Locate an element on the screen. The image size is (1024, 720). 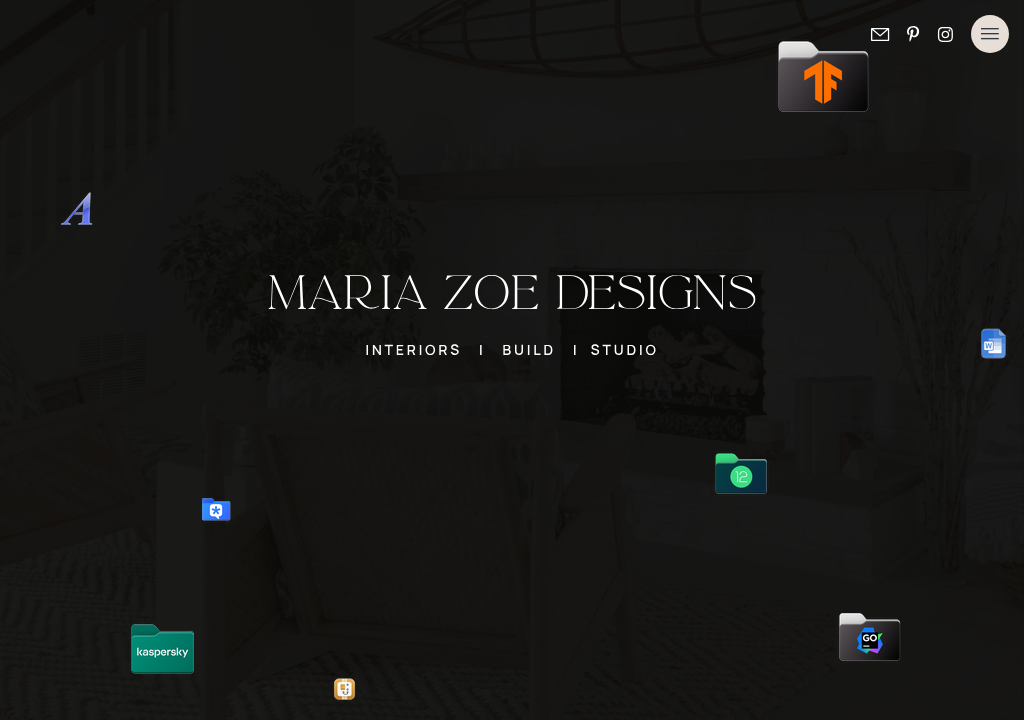
folder containing GoLand IDE projects is located at coordinates (869, 638).